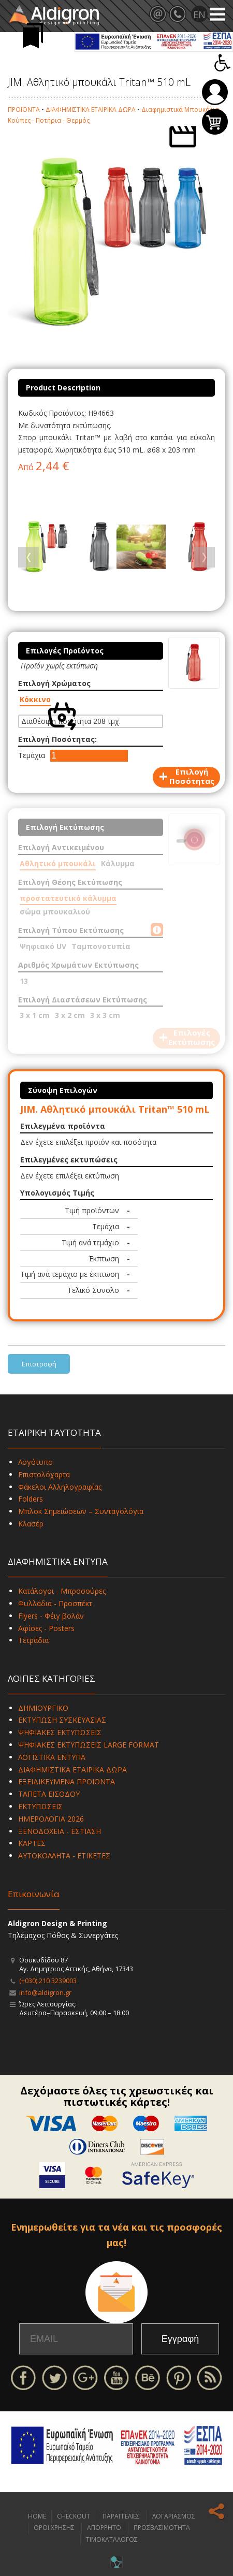  Describe the element at coordinates (183, 137) in the screenshot. I see `access video or movie content` at that location.